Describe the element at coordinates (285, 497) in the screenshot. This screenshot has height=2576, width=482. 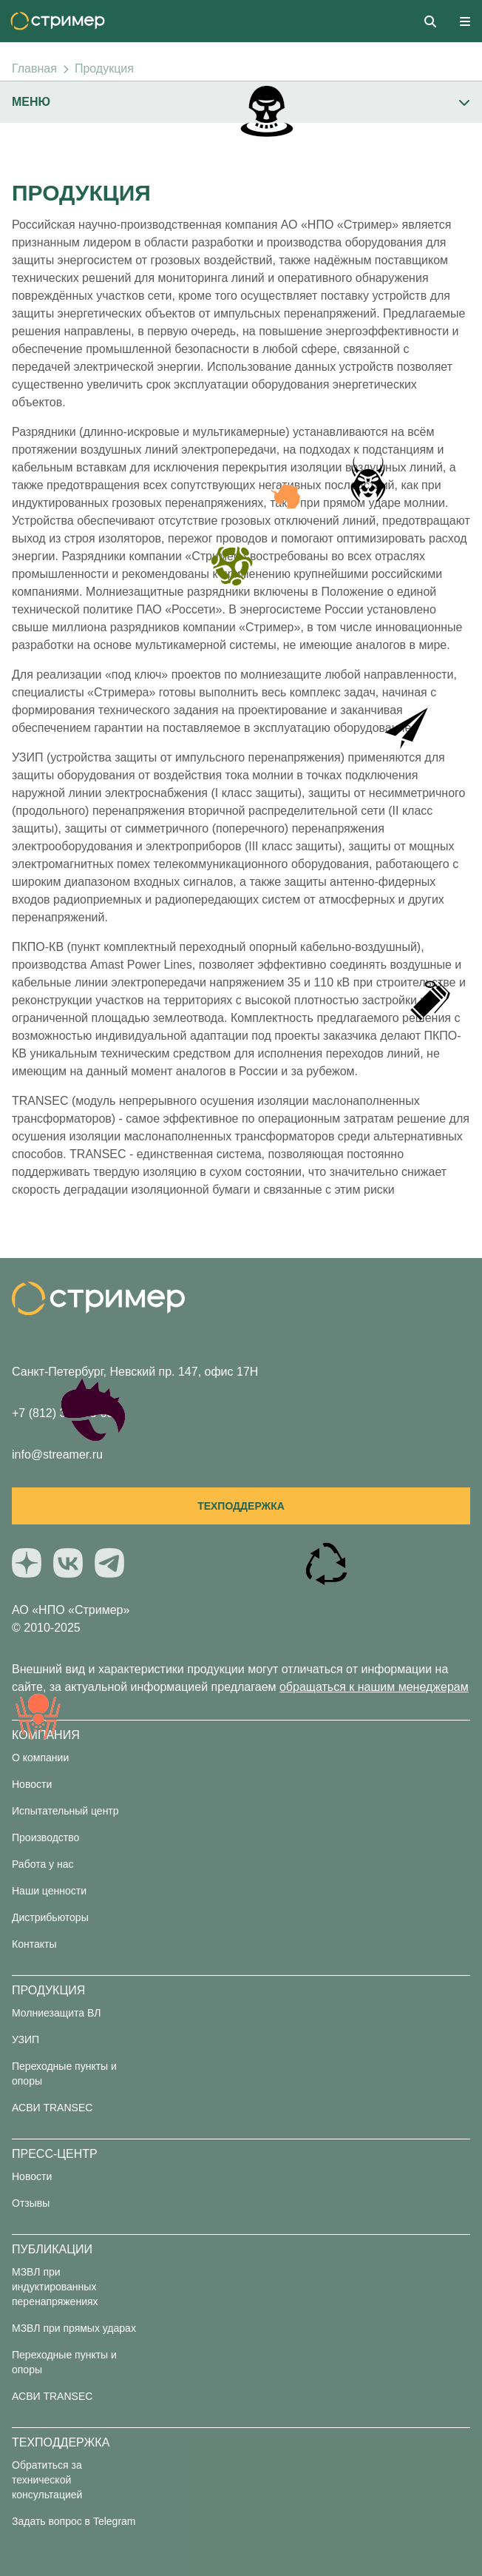
I see `view wildlife or nature-related content` at that location.